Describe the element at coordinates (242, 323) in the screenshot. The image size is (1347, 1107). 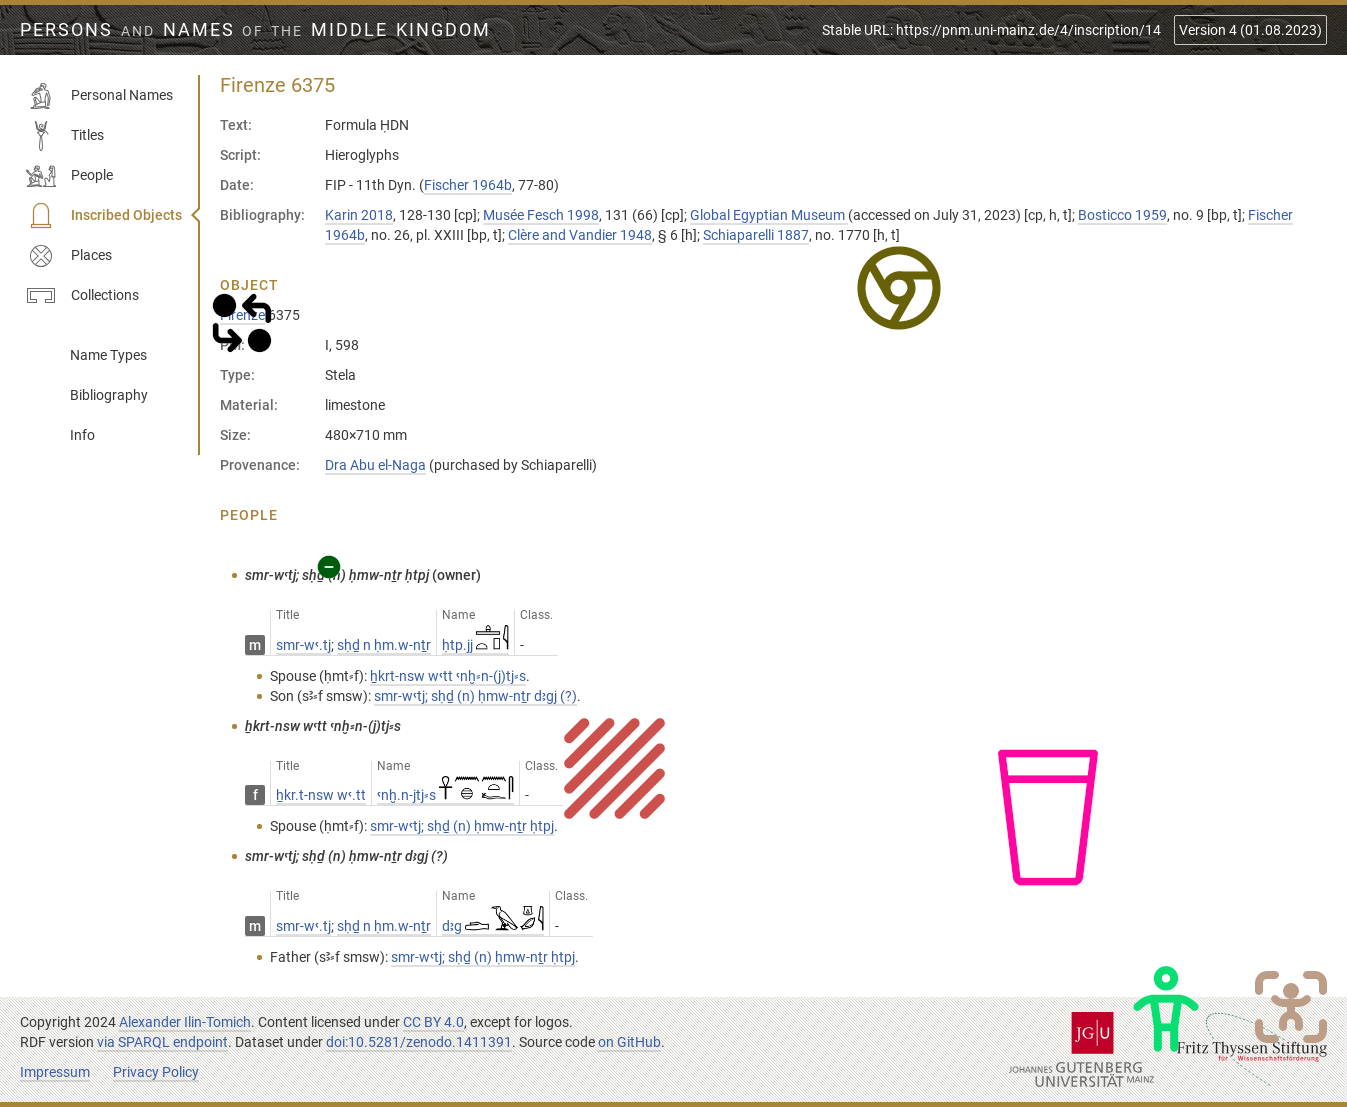
I see `transform or convert between formats` at that location.